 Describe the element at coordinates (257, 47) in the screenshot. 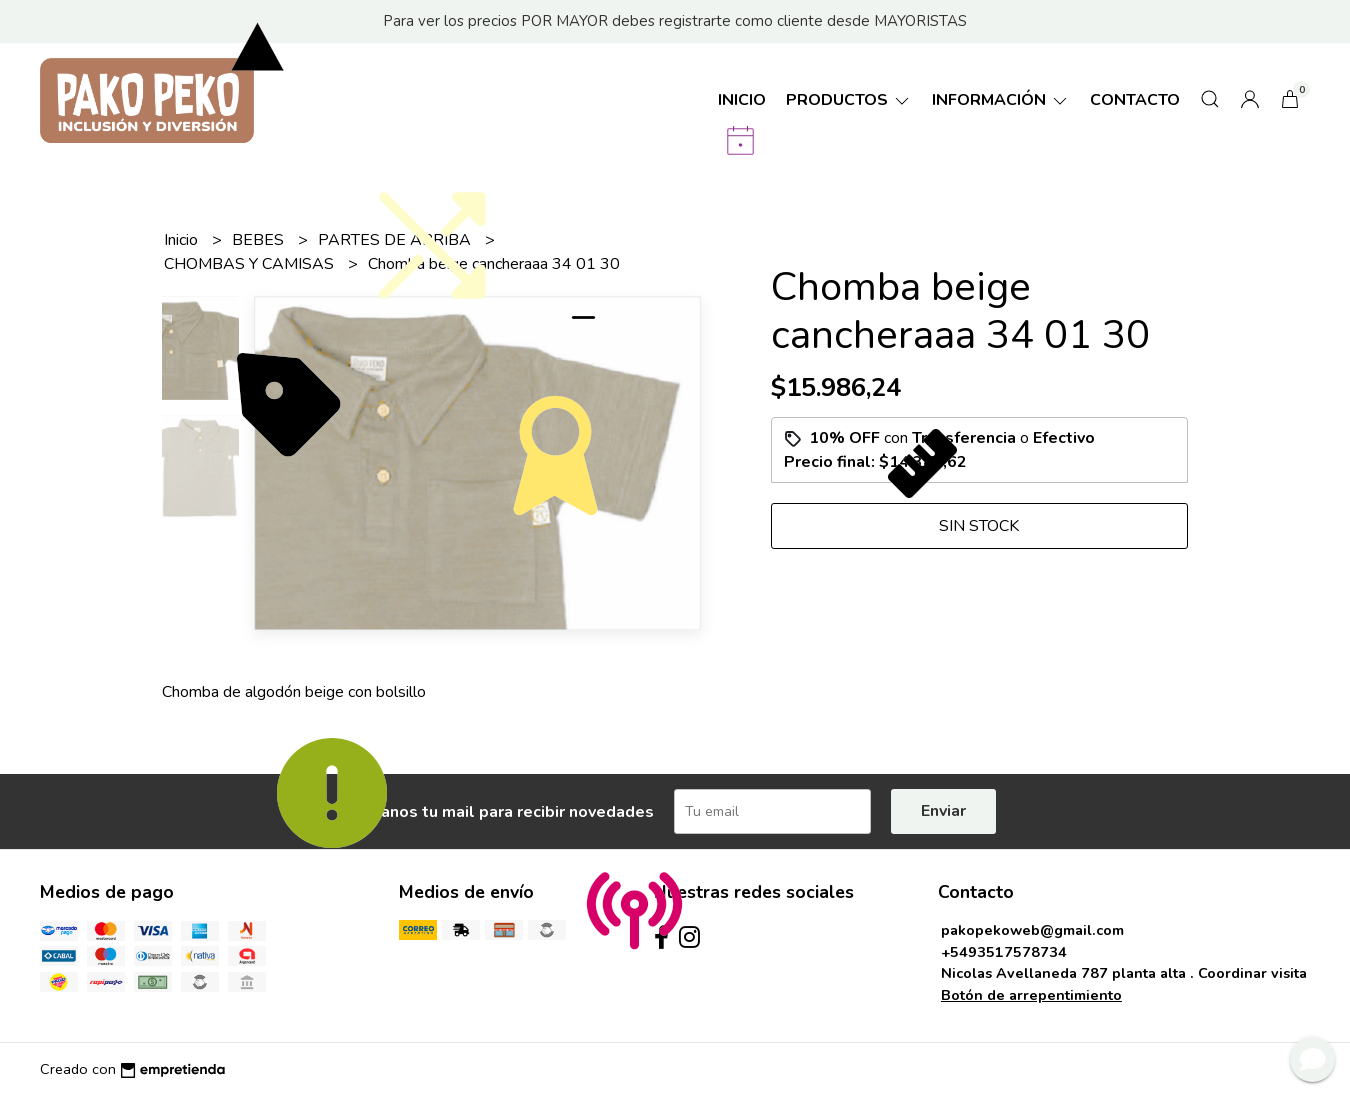

I see `indicates a warning or alert status` at that location.